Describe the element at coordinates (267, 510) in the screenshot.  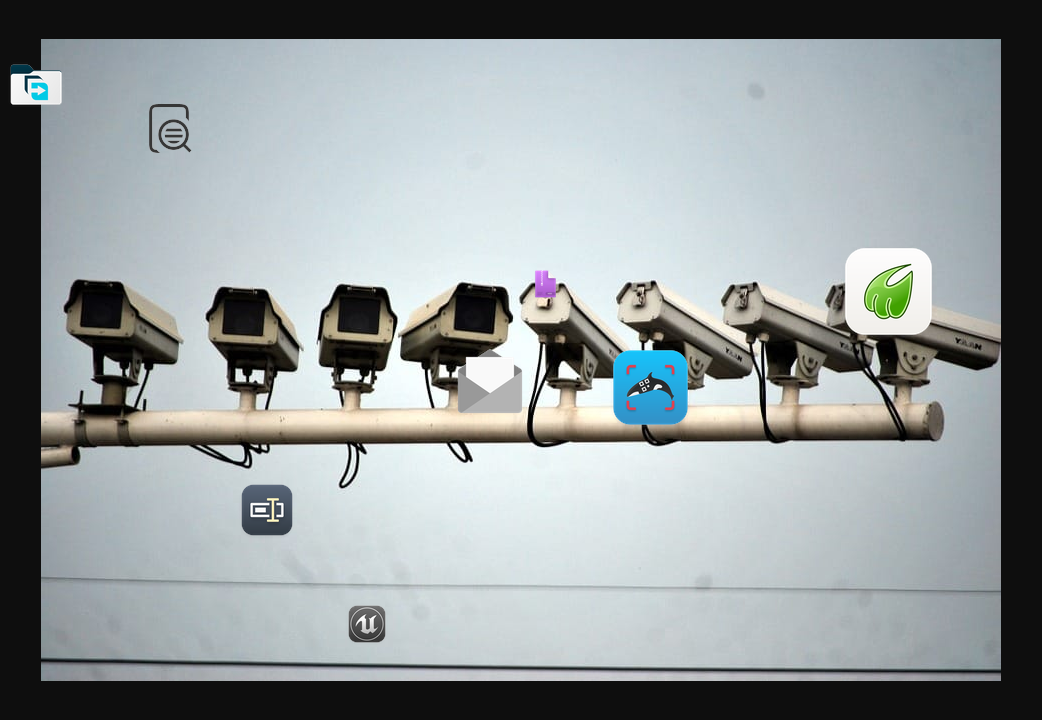
I see `open bulky app for batch file renaming` at that location.